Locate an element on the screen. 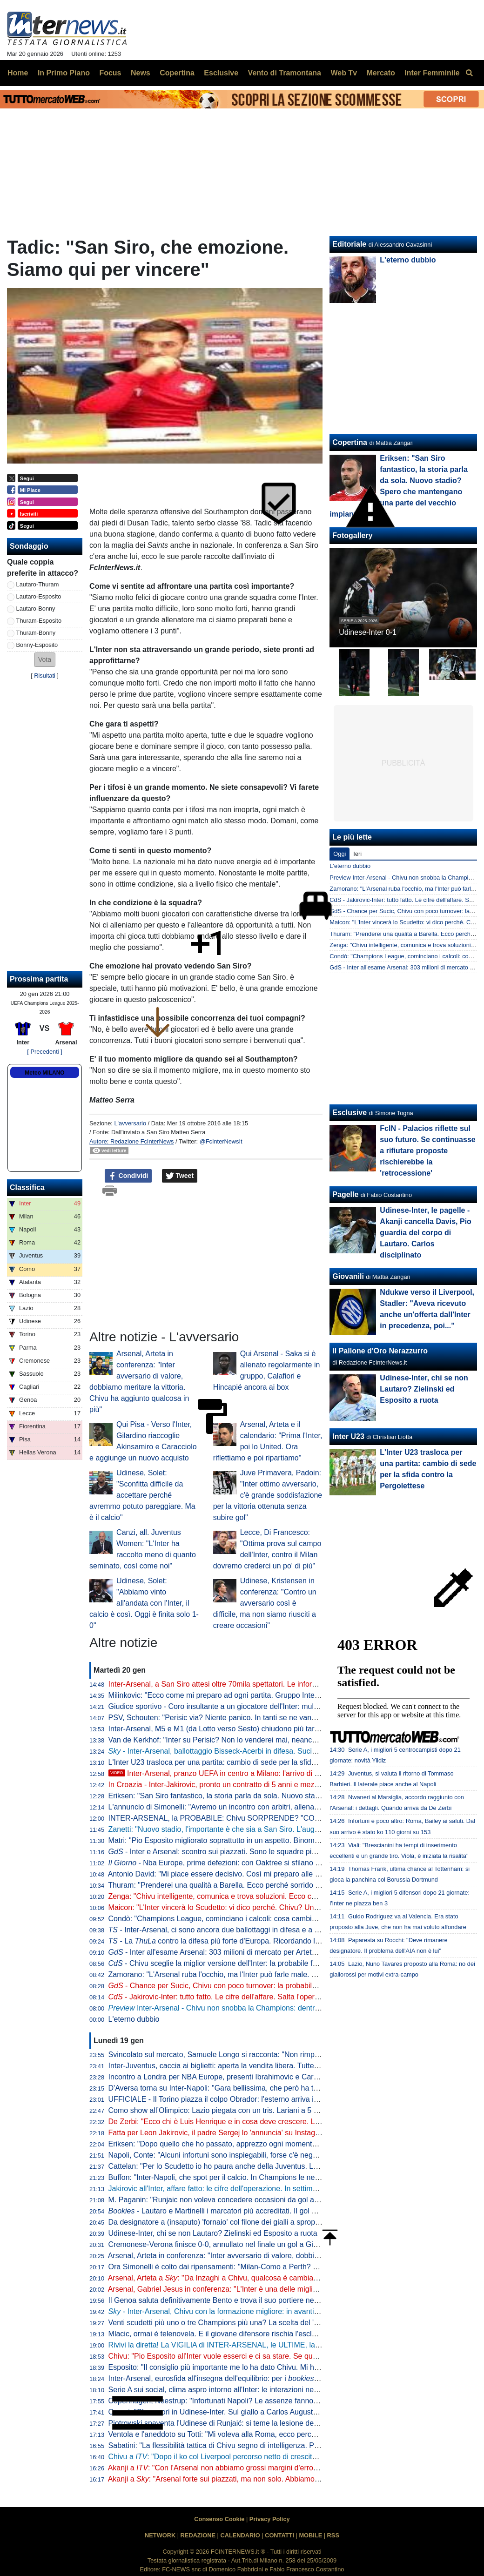  upload a file or document is located at coordinates (330, 2237).